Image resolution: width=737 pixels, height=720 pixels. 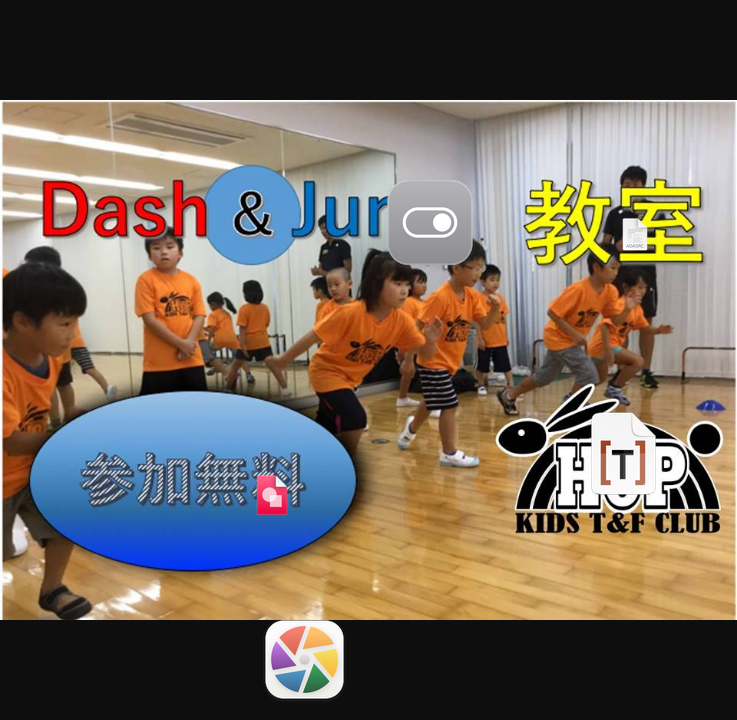 I want to click on ada source code file, so click(x=635, y=235).